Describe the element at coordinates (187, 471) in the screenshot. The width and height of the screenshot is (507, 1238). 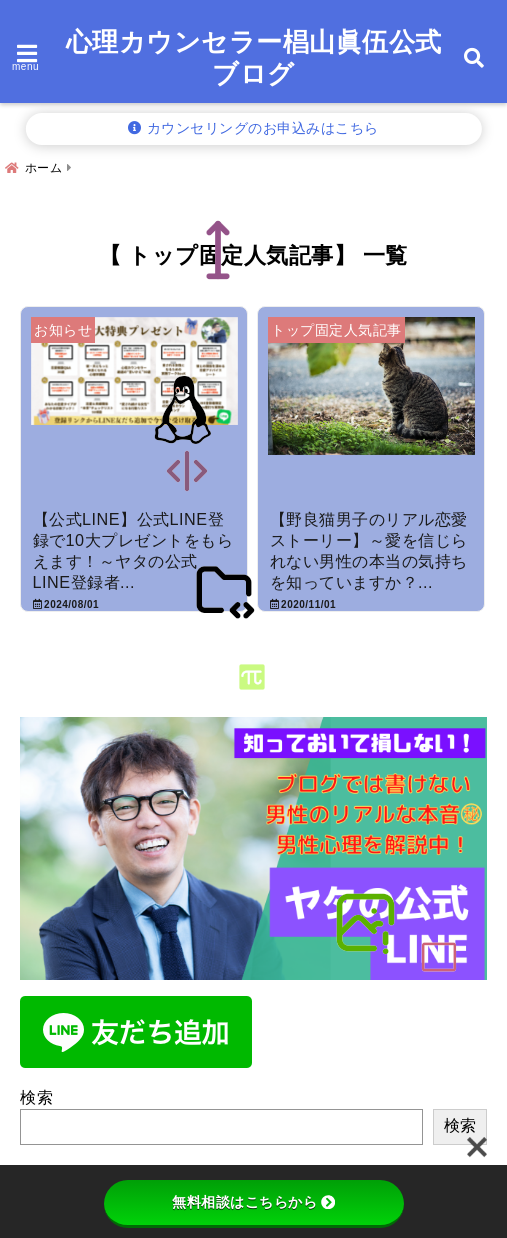
I see `insert a vertical divider between elements` at that location.